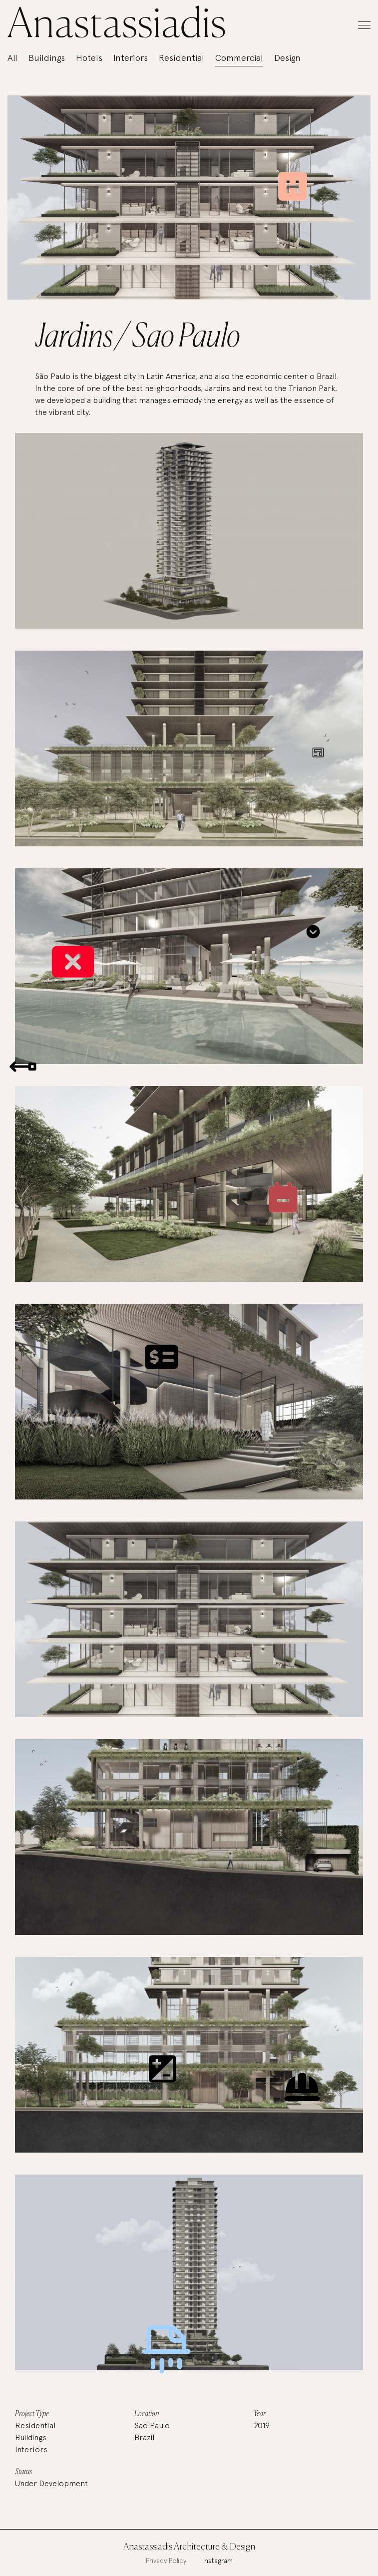  I want to click on indicates a hospital or medical facility nearby, so click(293, 186).